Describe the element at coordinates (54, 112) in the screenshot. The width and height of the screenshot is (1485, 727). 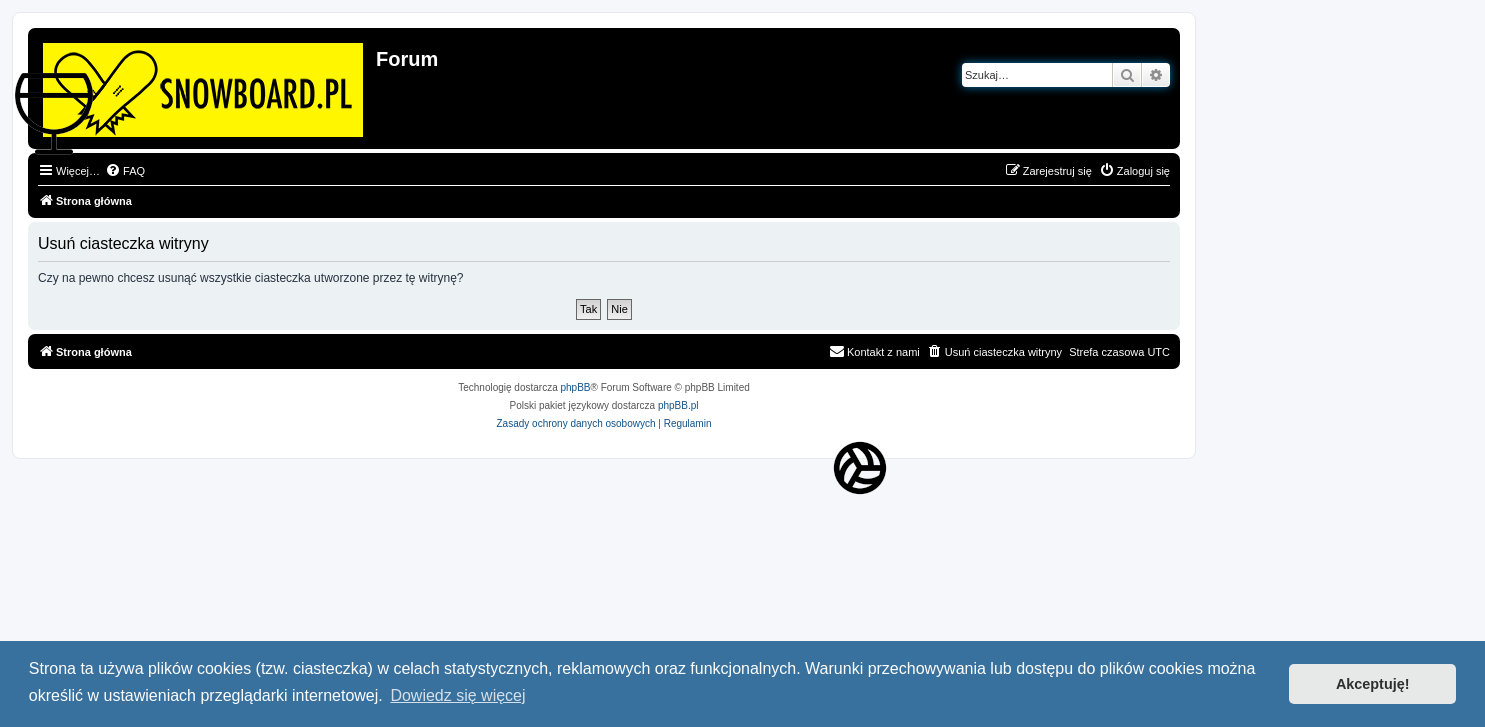
I see `view wine or beverage menu` at that location.